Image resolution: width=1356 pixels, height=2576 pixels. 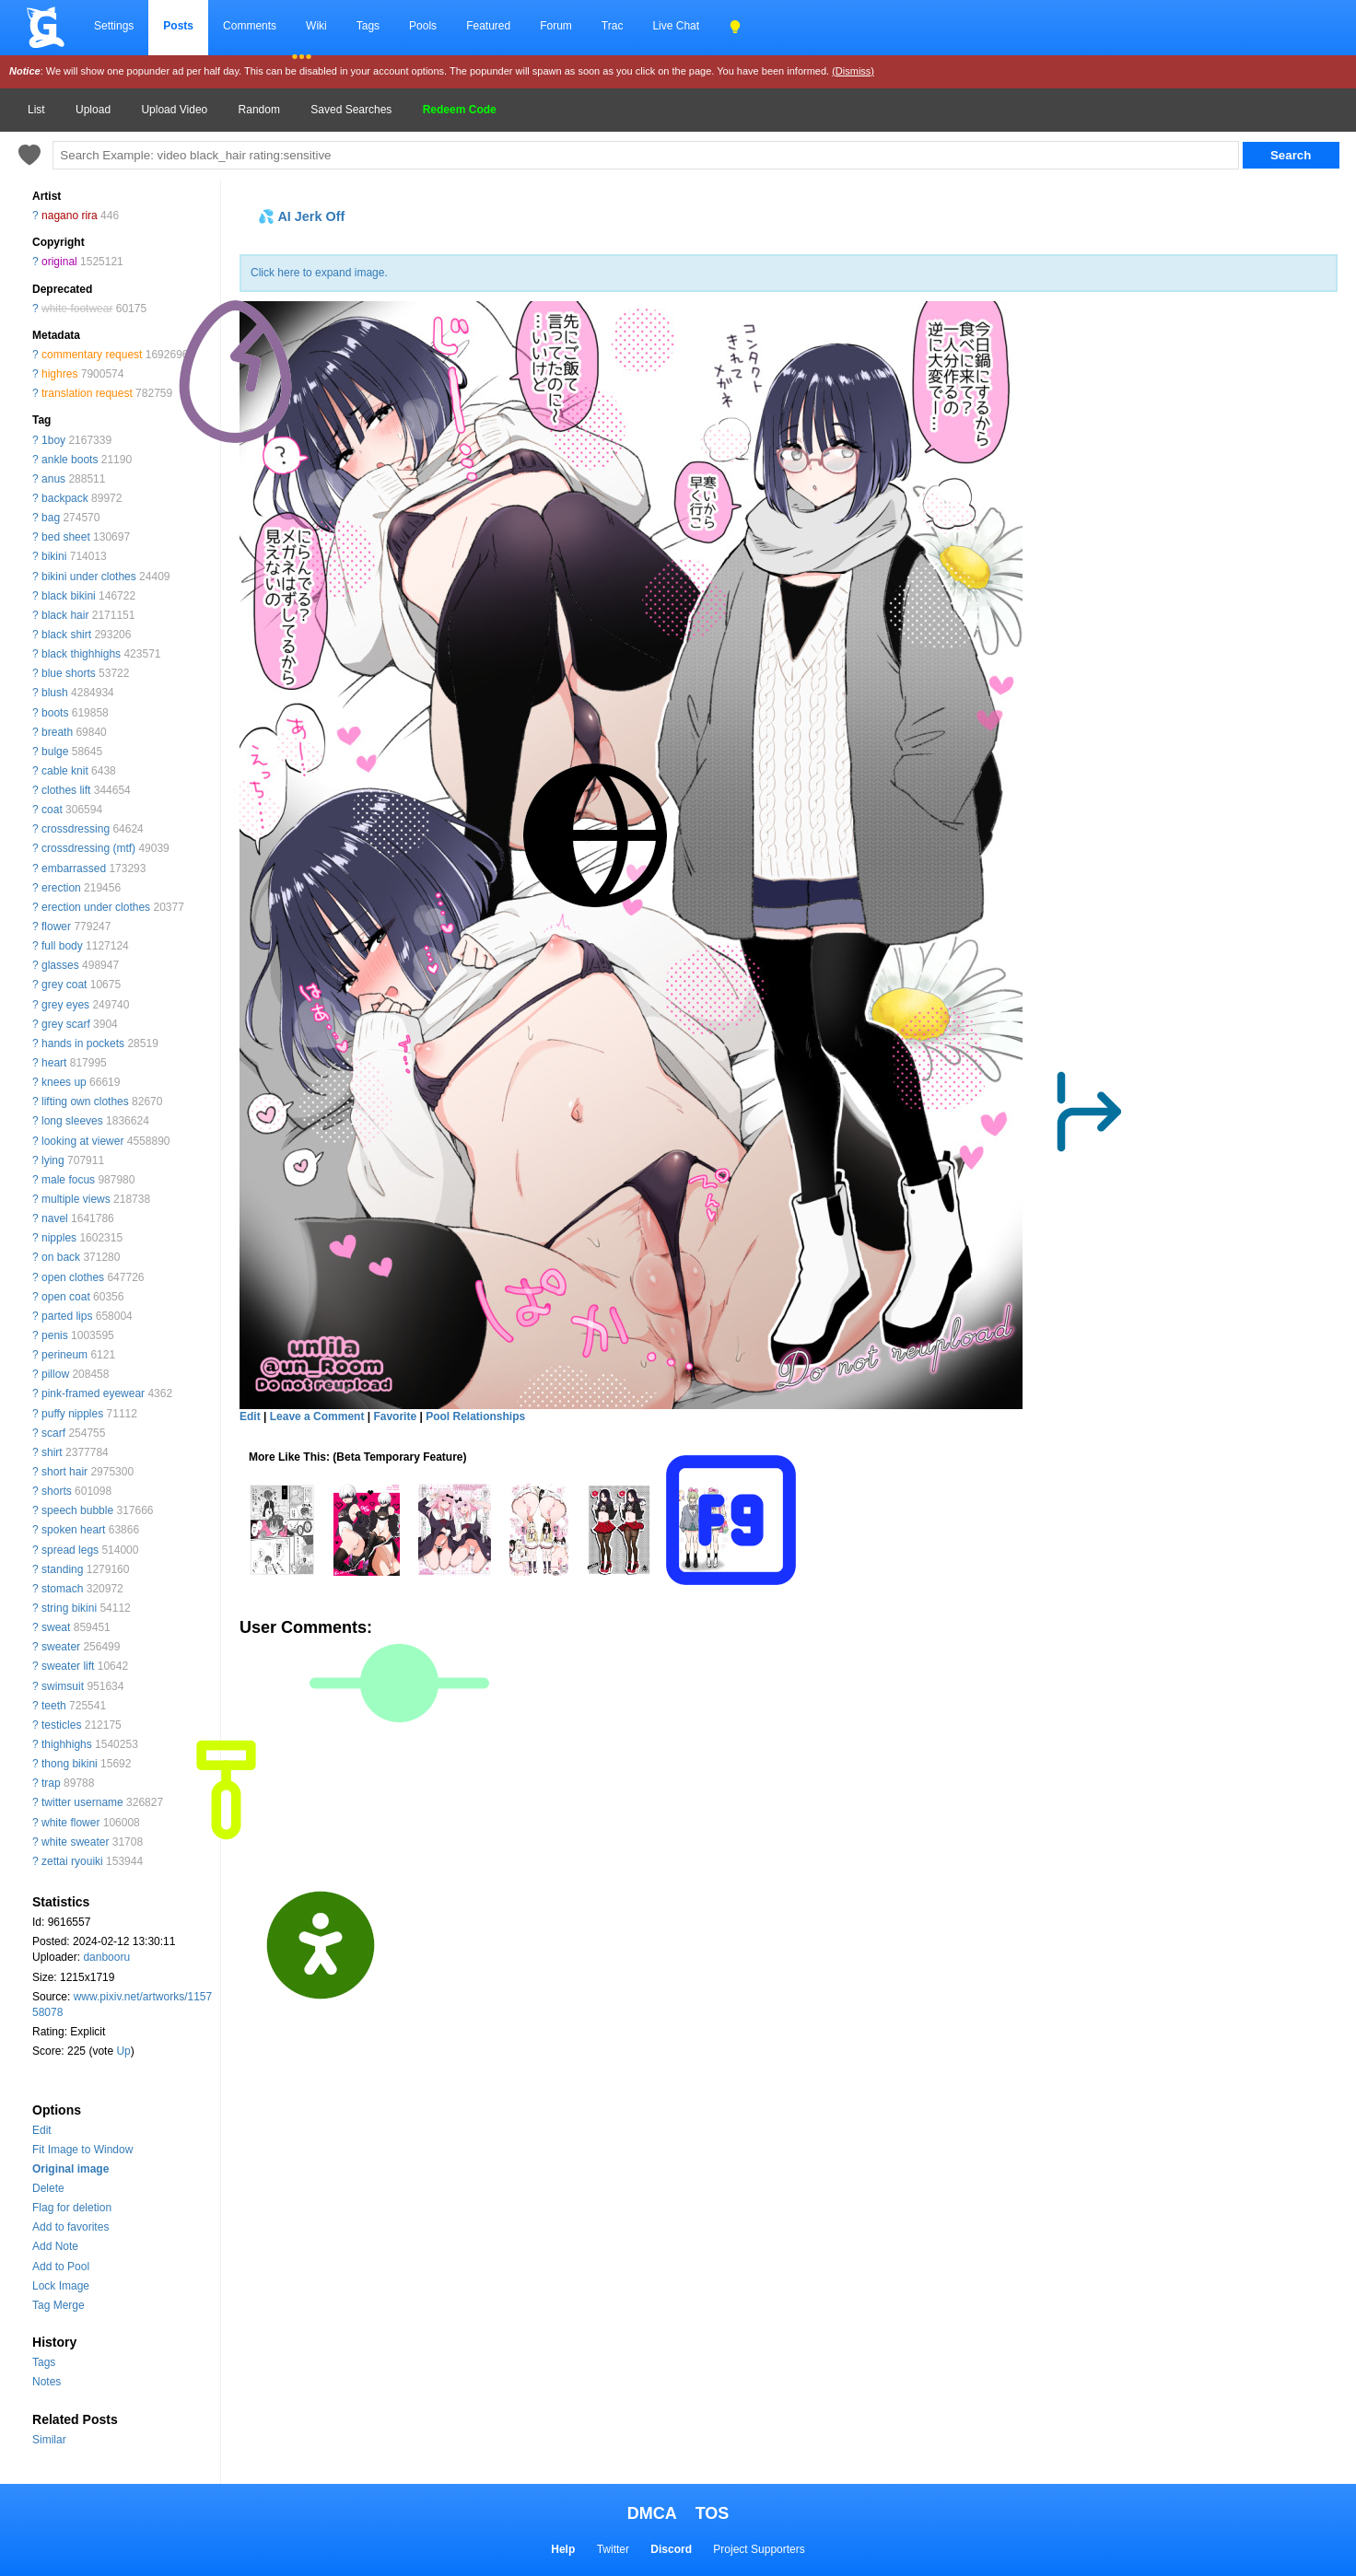 What do you see at coordinates (226, 1789) in the screenshot?
I see `grooming or personal care tools` at bounding box center [226, 1789].